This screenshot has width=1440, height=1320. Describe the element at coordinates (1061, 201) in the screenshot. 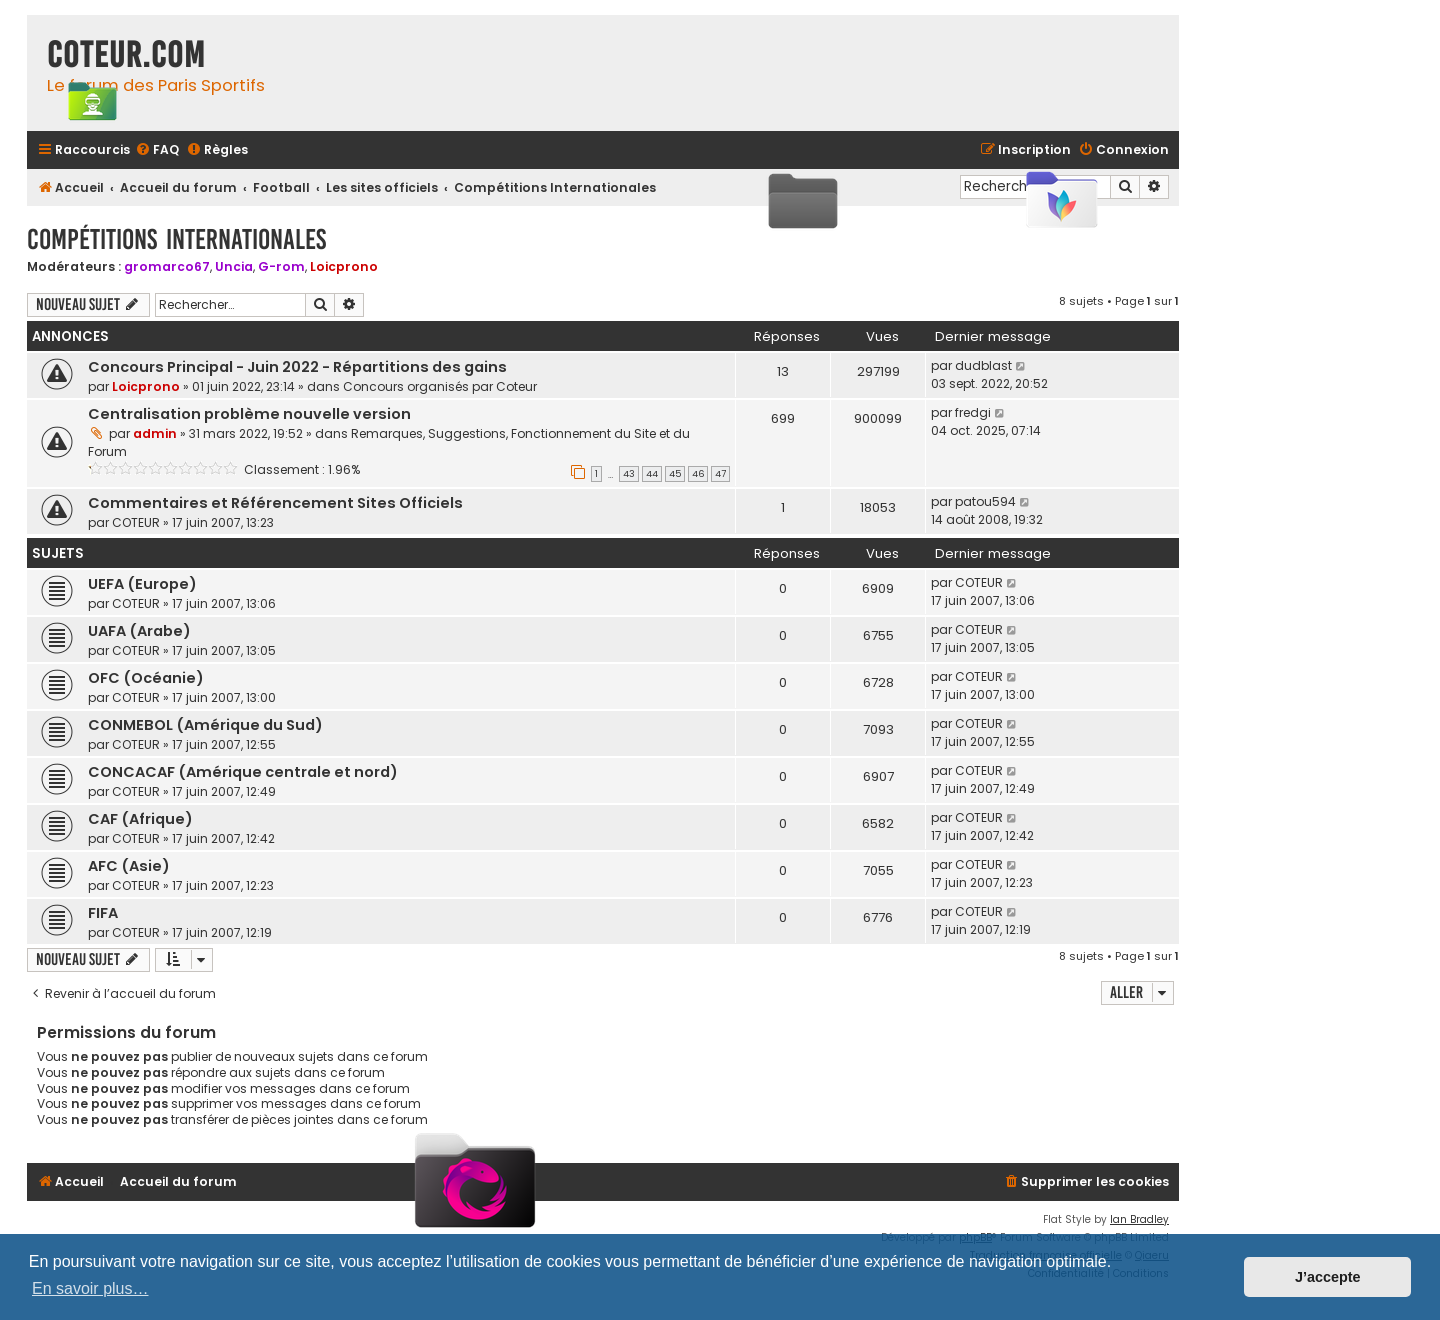

I see `open mindnode documents folder` at that location.